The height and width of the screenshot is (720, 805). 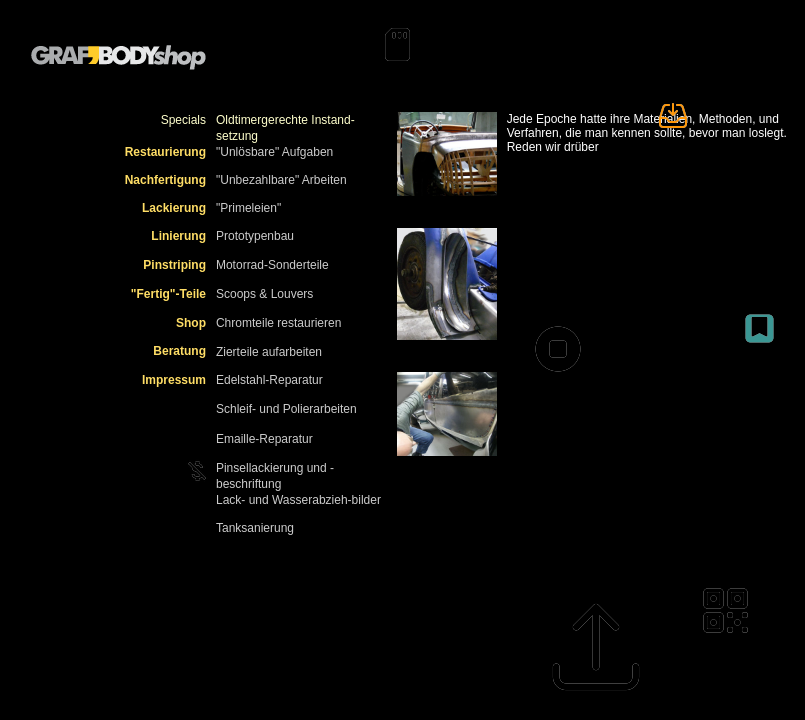 What do you see at coordinates (558, 349) in the screenshot?
I see `stop playback or recording` at bounding box center [558, 349].